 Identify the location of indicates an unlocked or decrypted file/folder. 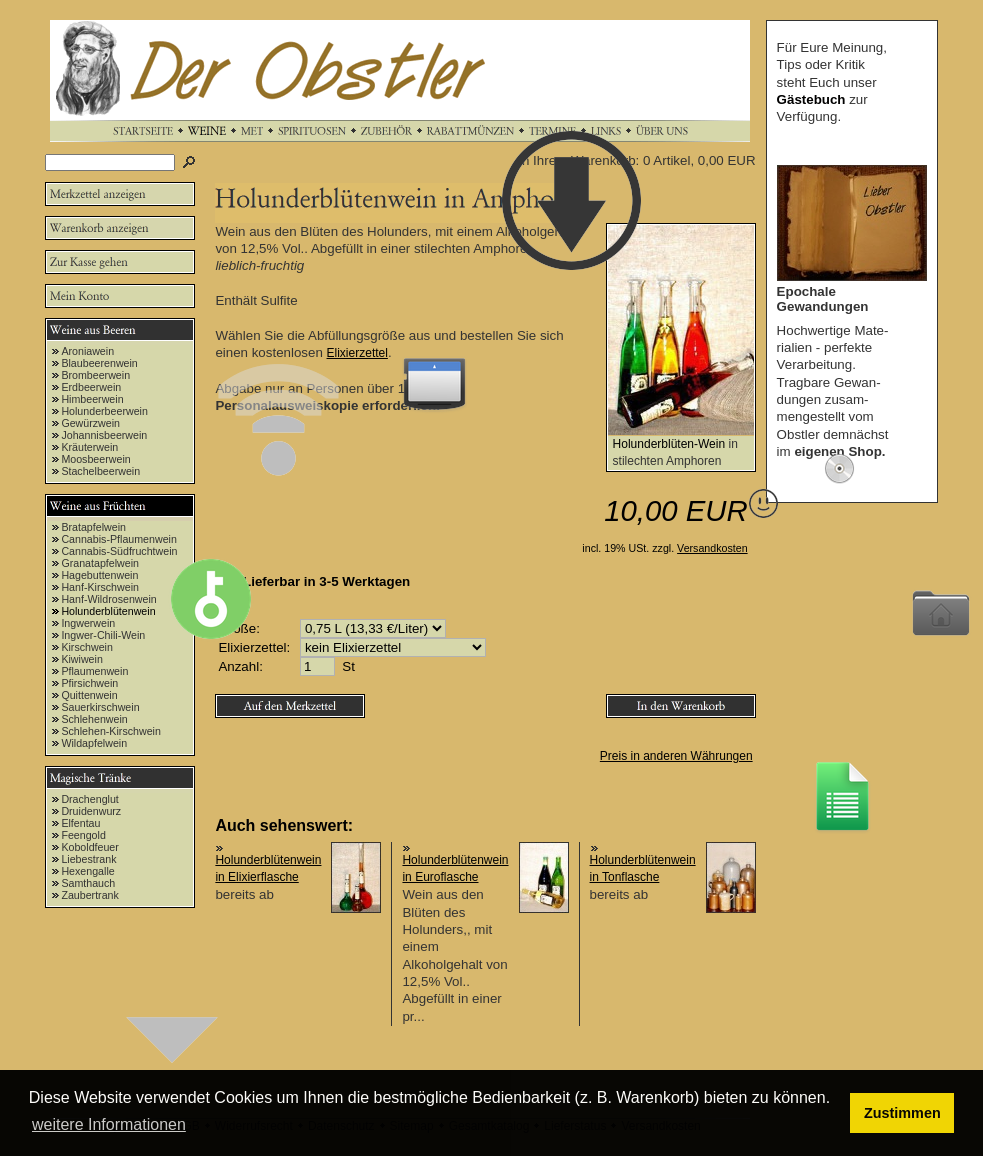
(211, 599).